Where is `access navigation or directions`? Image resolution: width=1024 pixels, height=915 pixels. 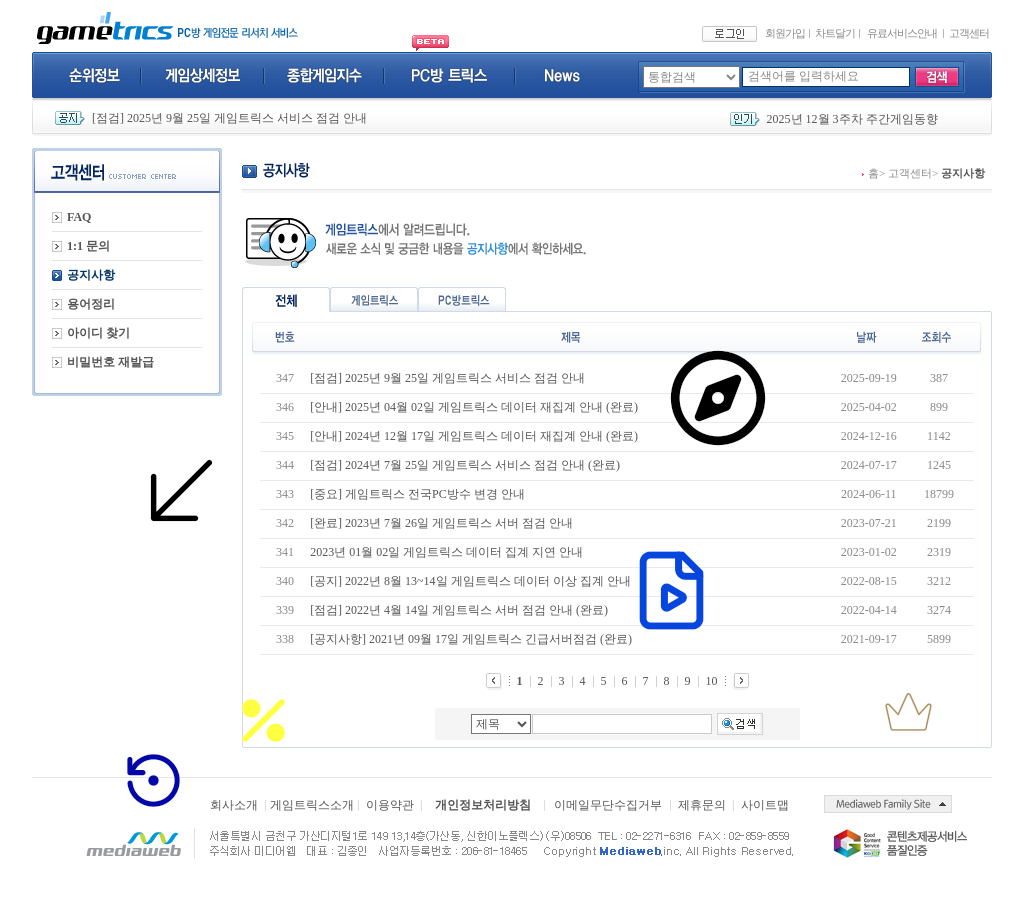 access navigation or directions is located at coordinates (718, 398).